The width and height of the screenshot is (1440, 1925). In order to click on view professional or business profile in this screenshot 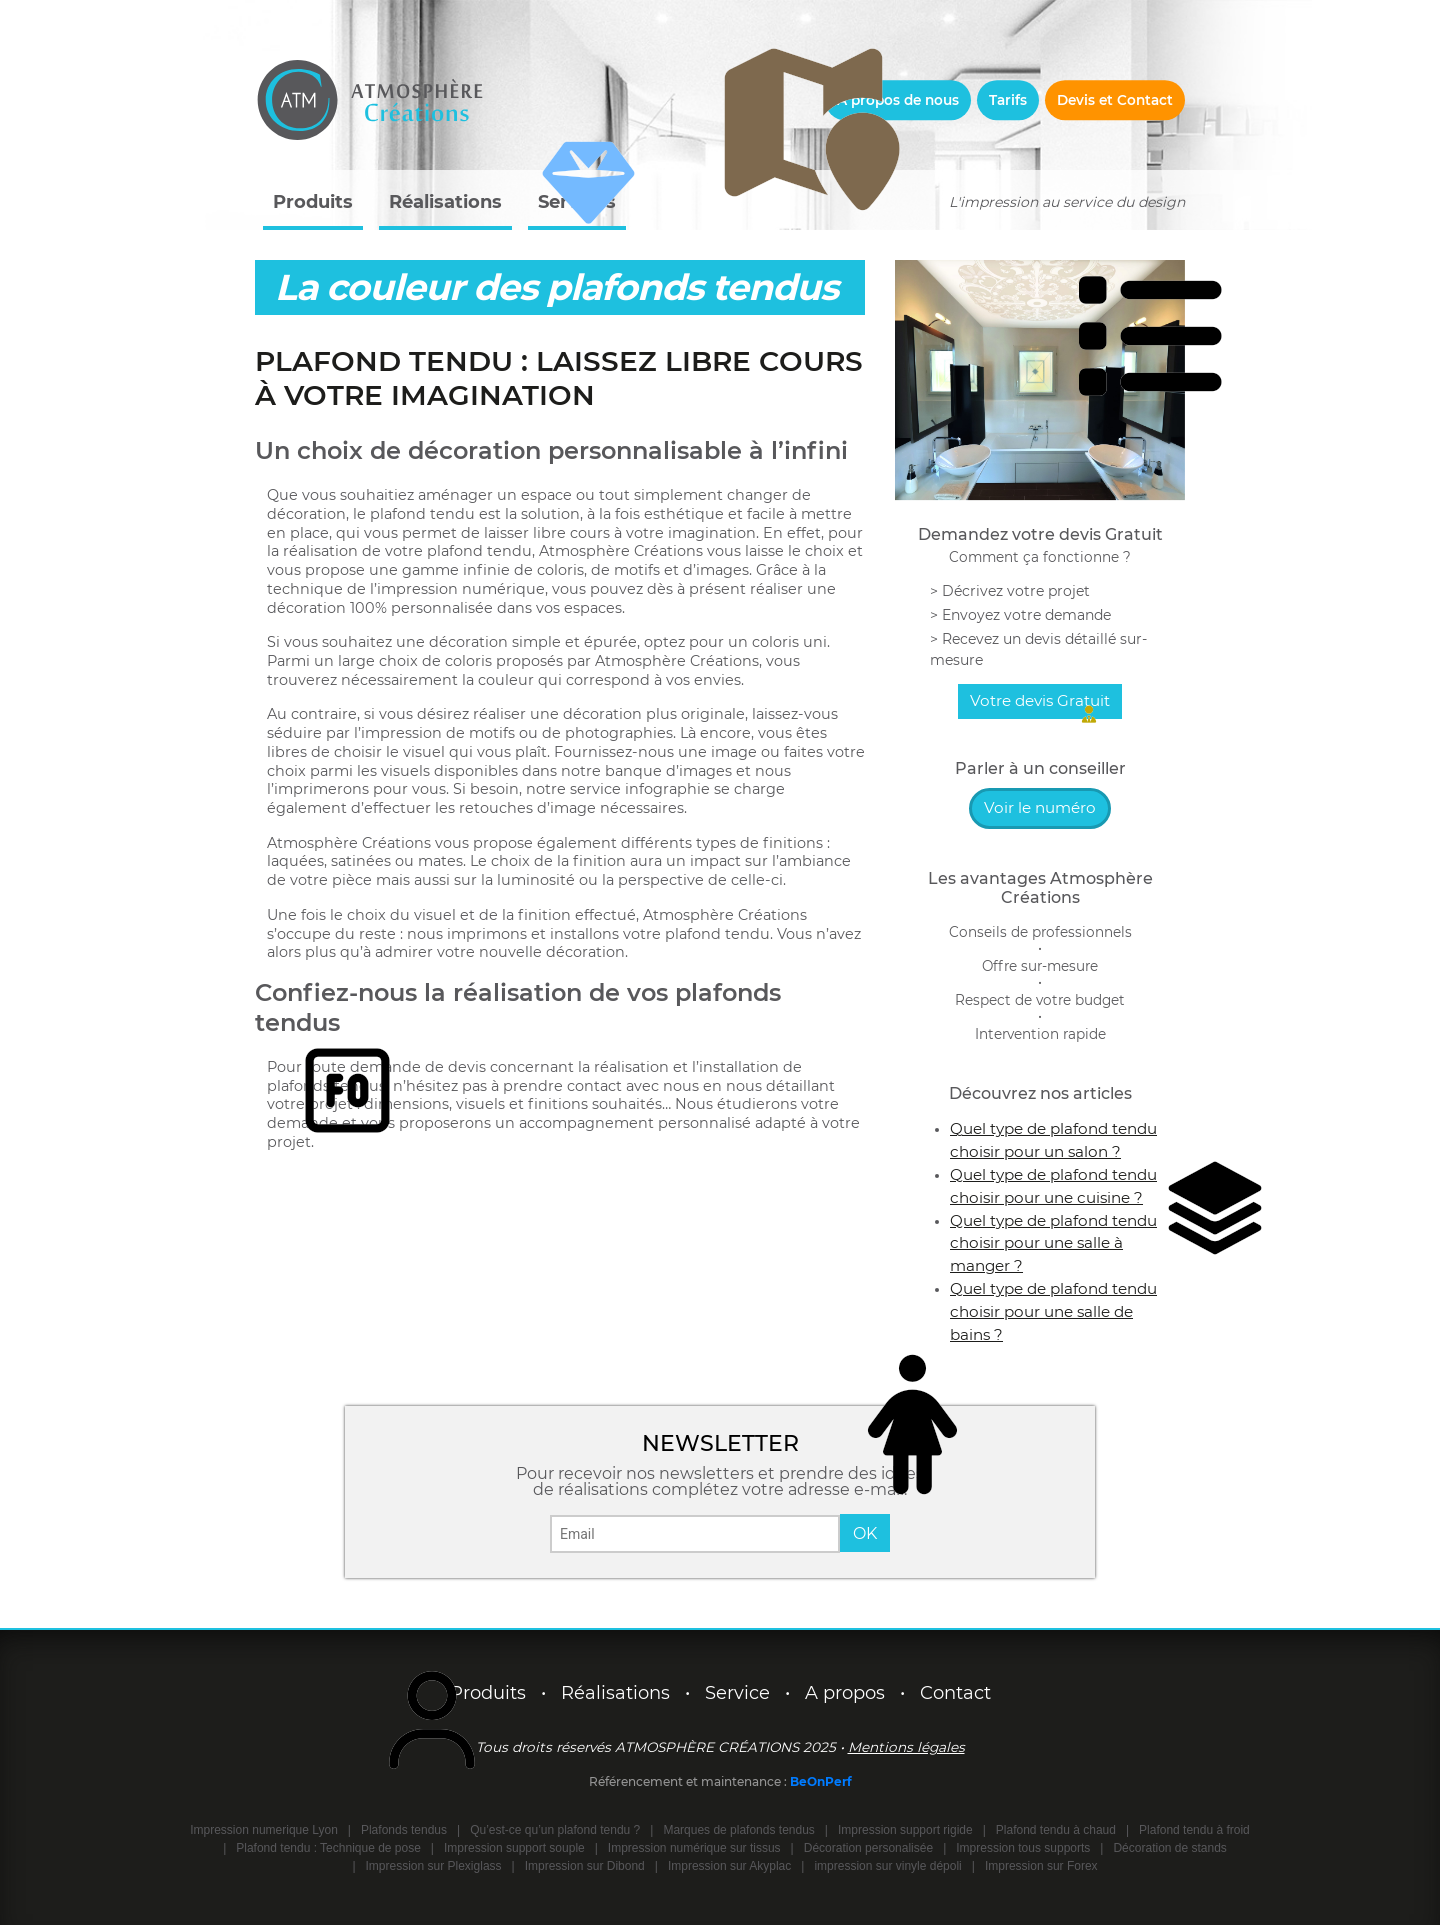, I will do `click(1089, 714)`.